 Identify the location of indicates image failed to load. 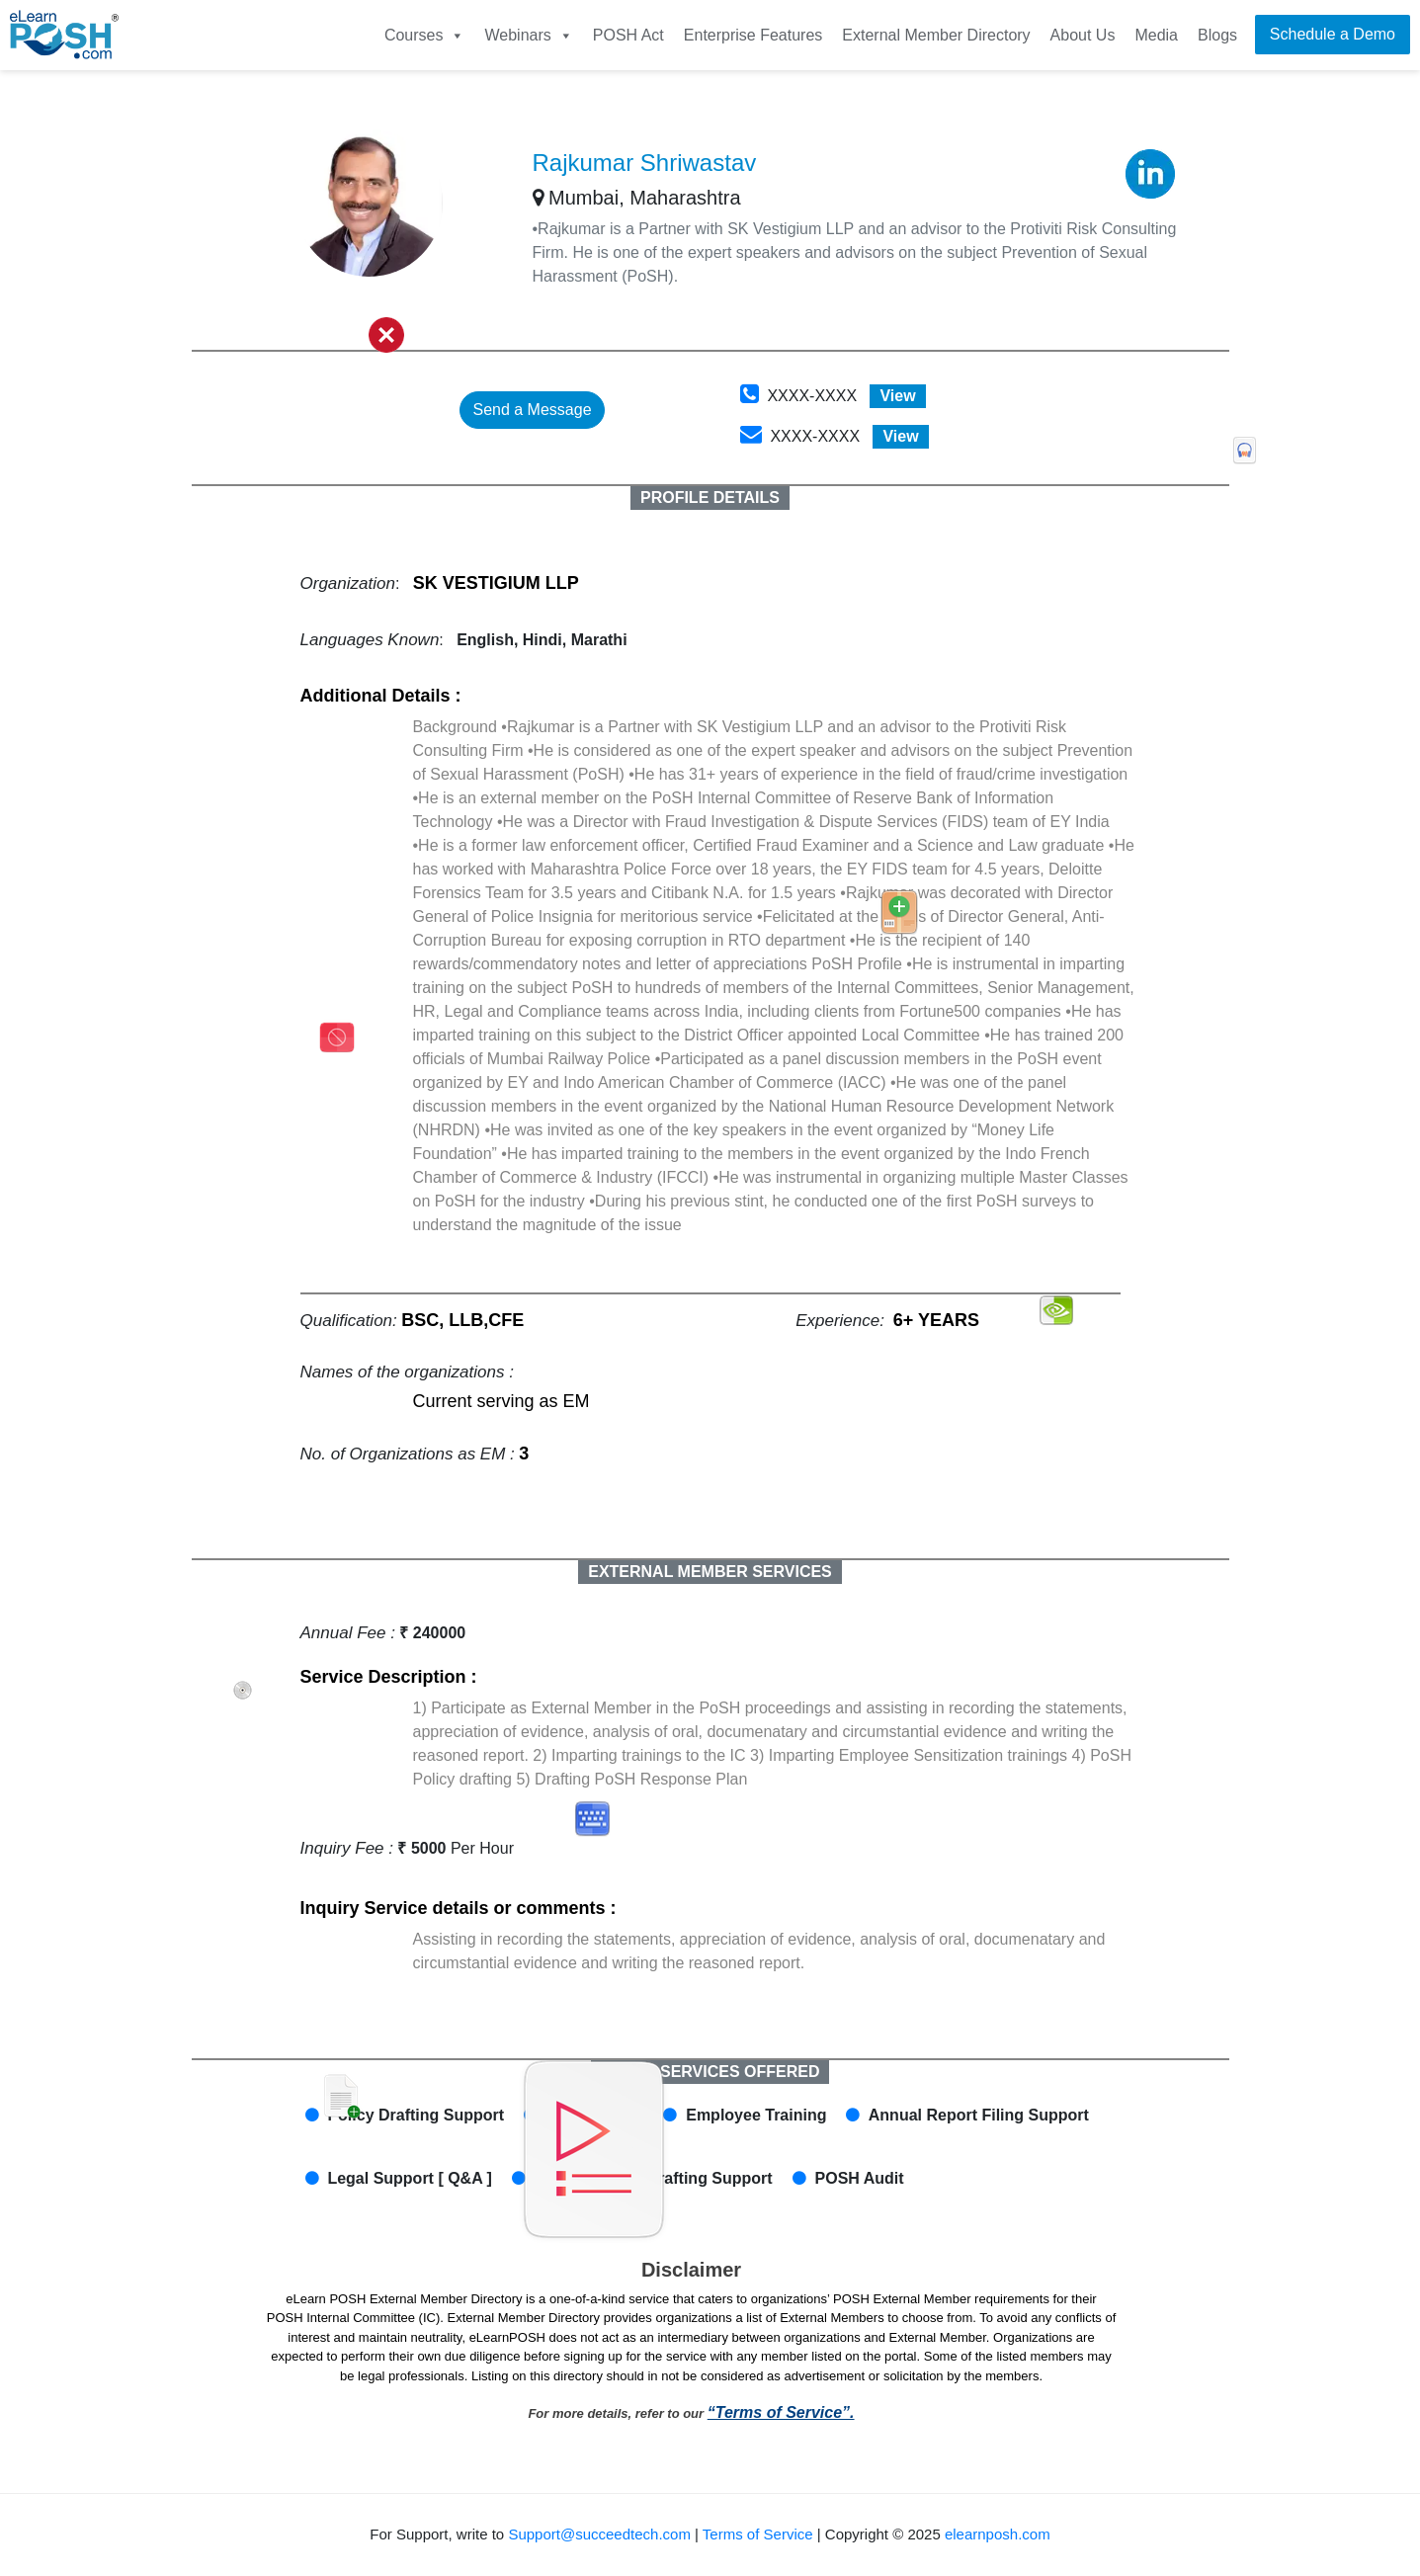
(337, 1037).